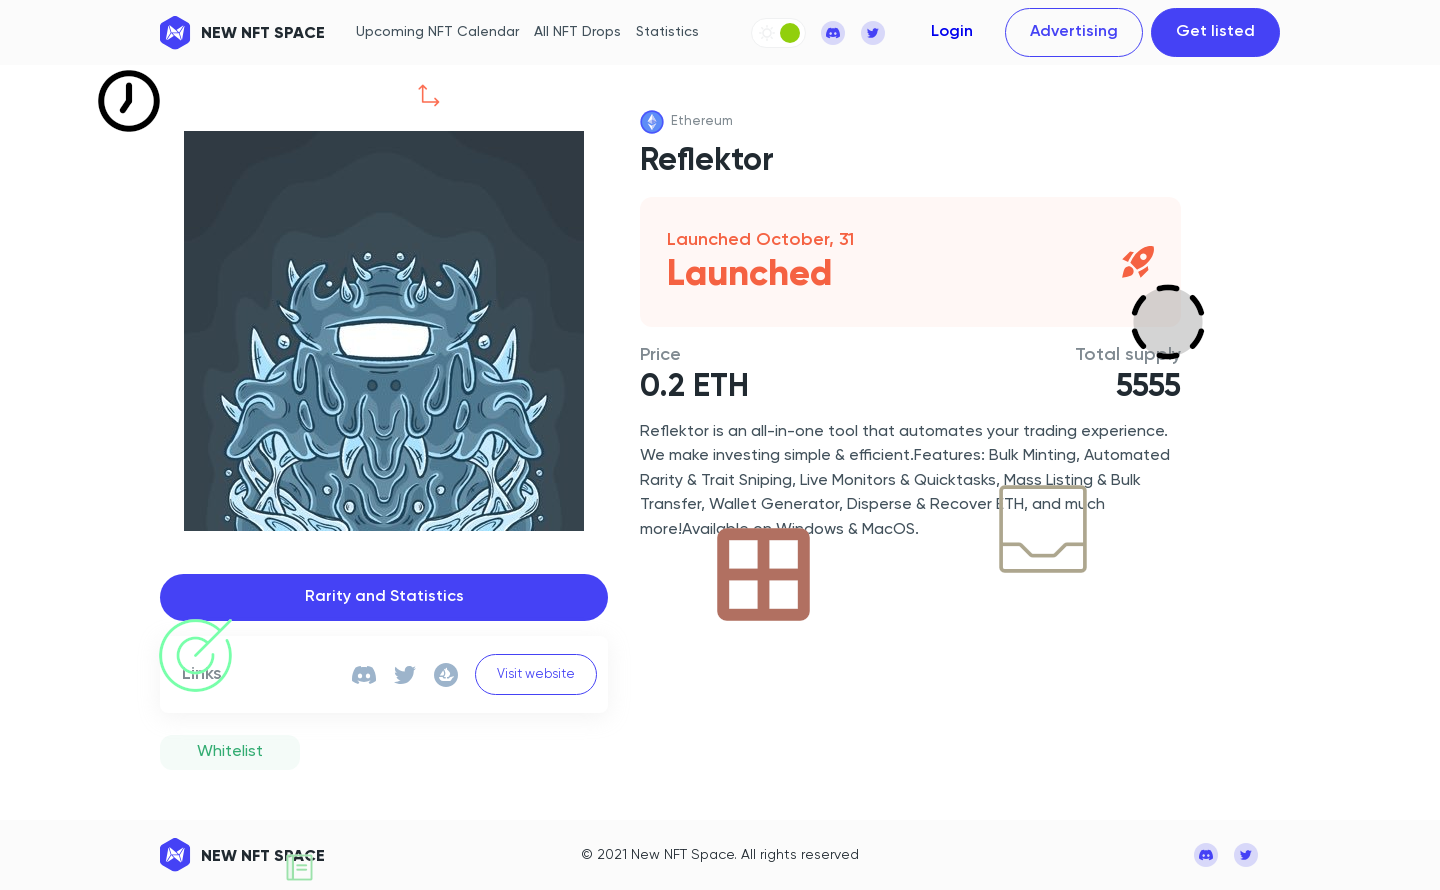 The height and width of the screenshot is (890, 1440). Describe the element at coordinates (129, 101) in the screenshot. I see `view time or clock settings` at that location.